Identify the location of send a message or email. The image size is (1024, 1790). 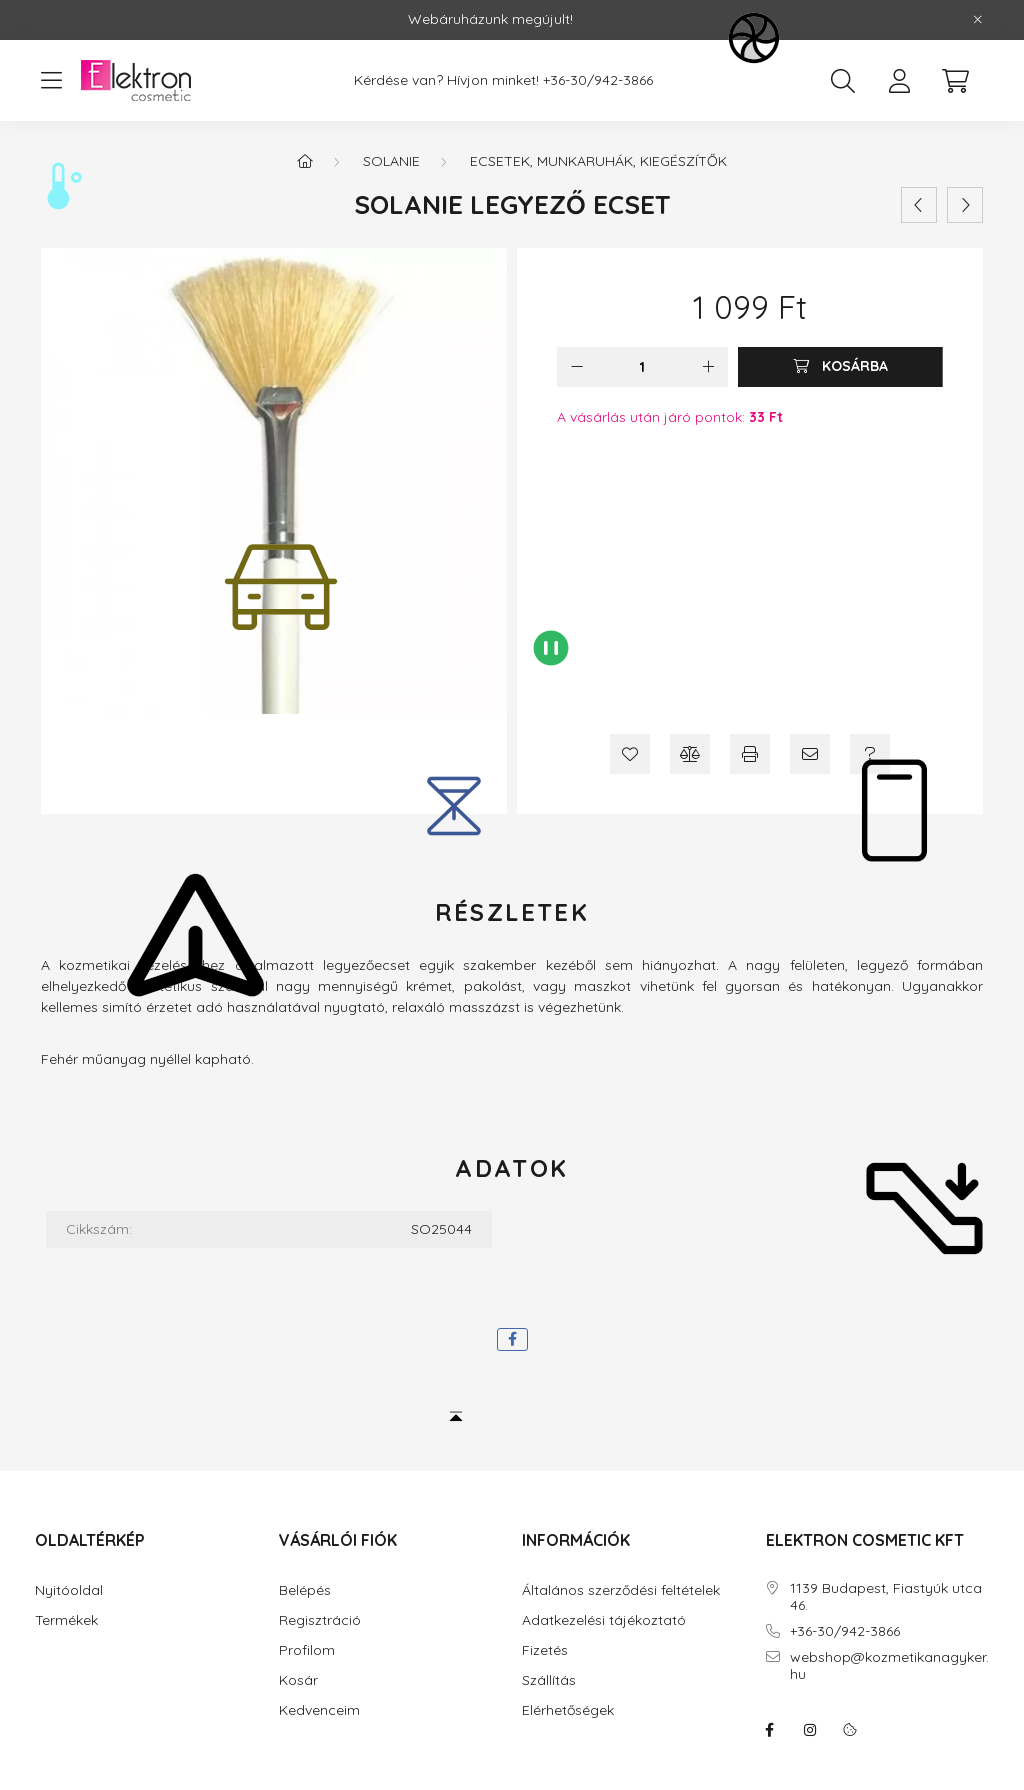
(195, 937).